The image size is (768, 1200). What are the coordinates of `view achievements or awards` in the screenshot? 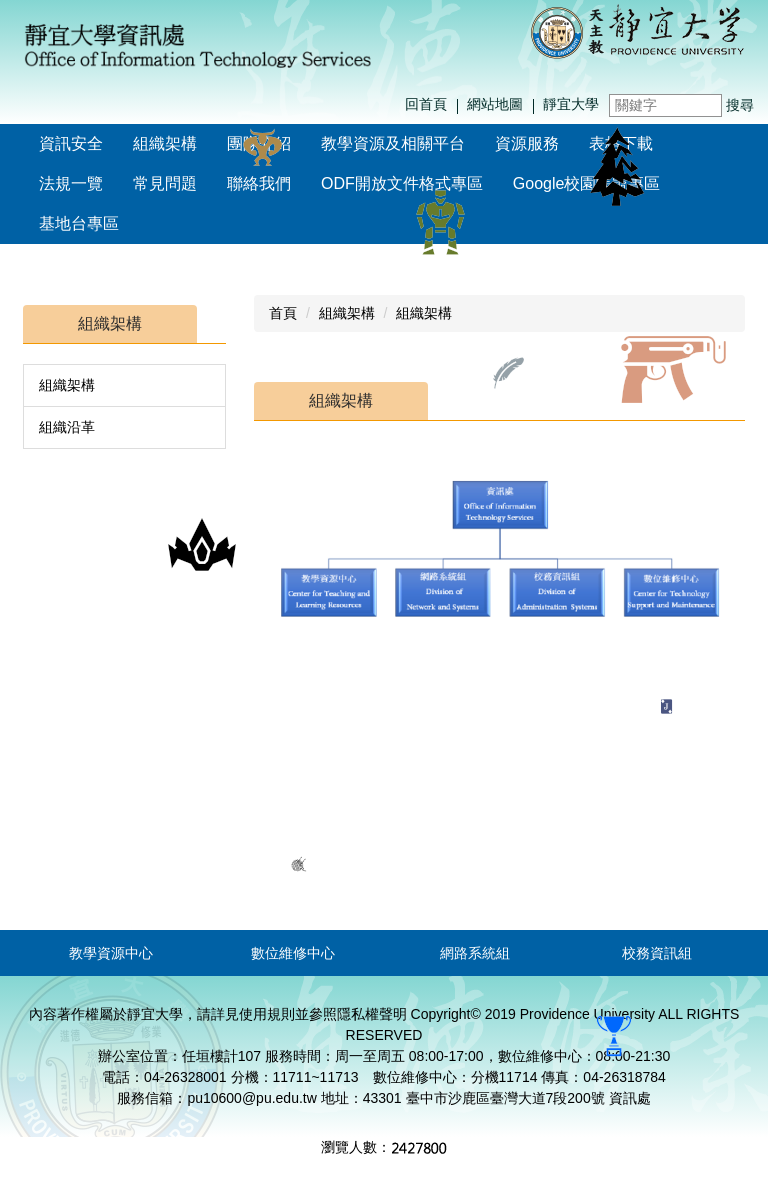 It's located at (614, 1036).